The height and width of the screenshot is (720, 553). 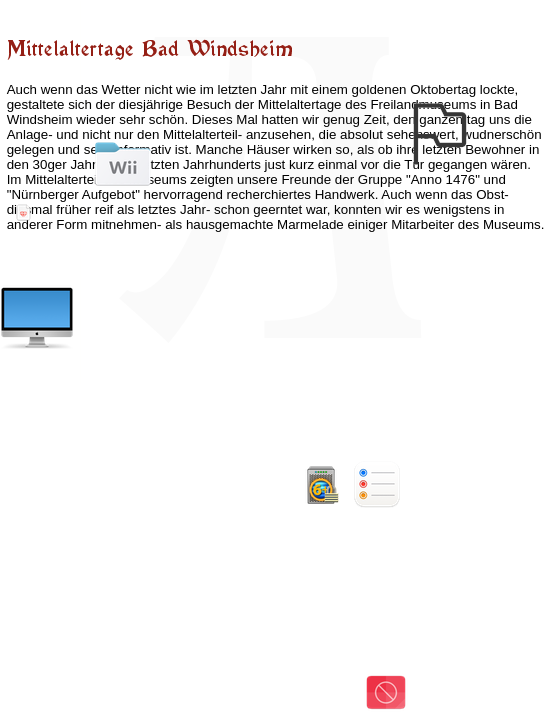 What do you see at coordinates (37, 314) in the screenshot?
I see `represents this mac in system preferences or network settings` at bounding box center [37, 314].